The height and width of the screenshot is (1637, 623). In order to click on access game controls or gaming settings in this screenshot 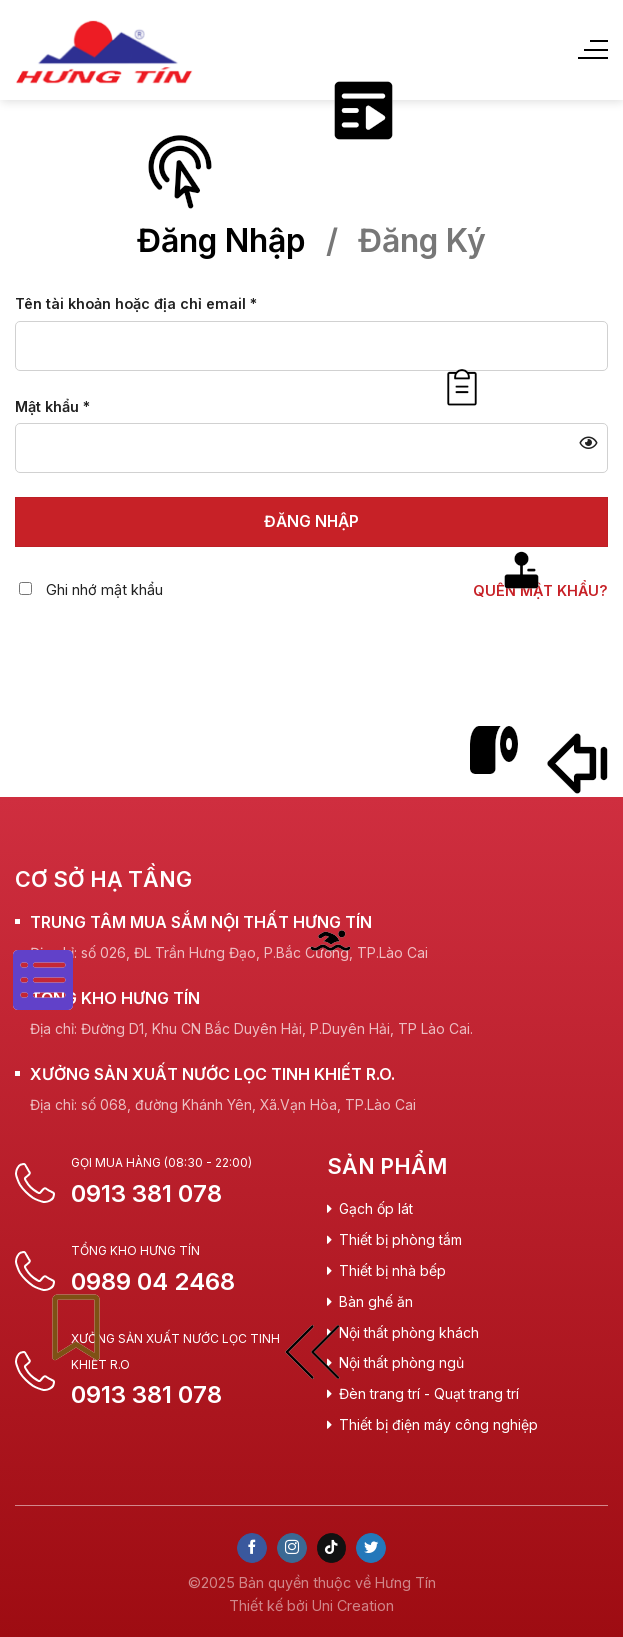, I will do `click(521, 571)`.